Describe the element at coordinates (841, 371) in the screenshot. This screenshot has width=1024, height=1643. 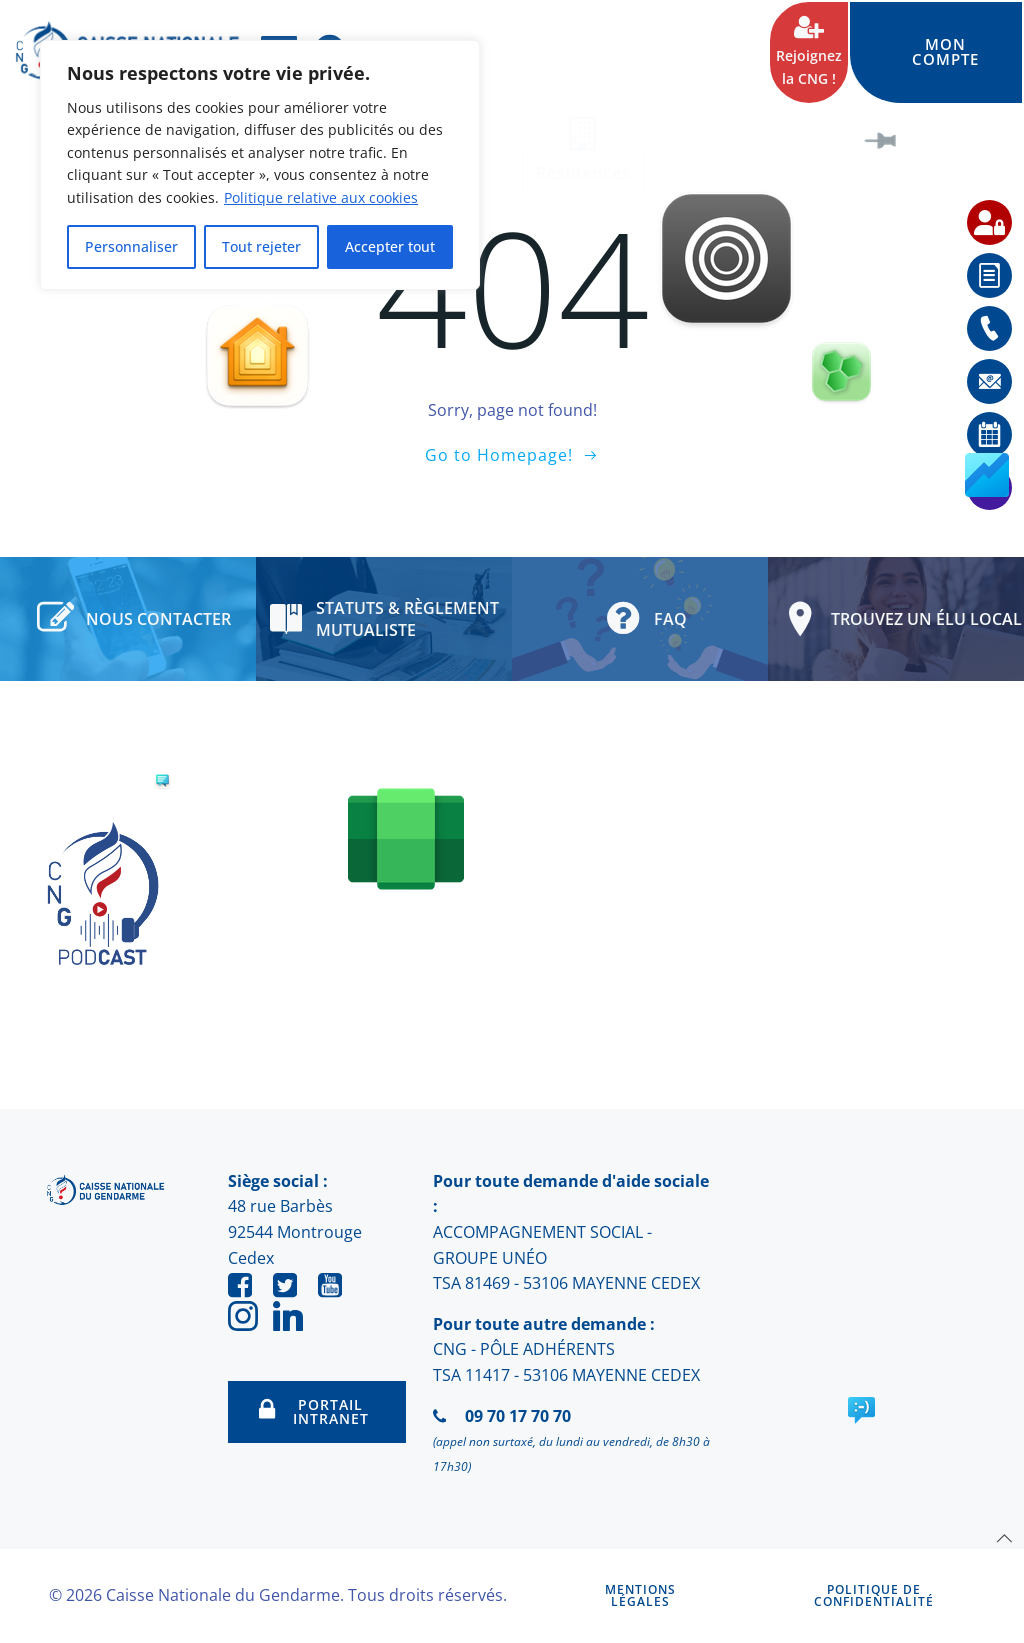
I see `open ghex hex editor application` at that location.